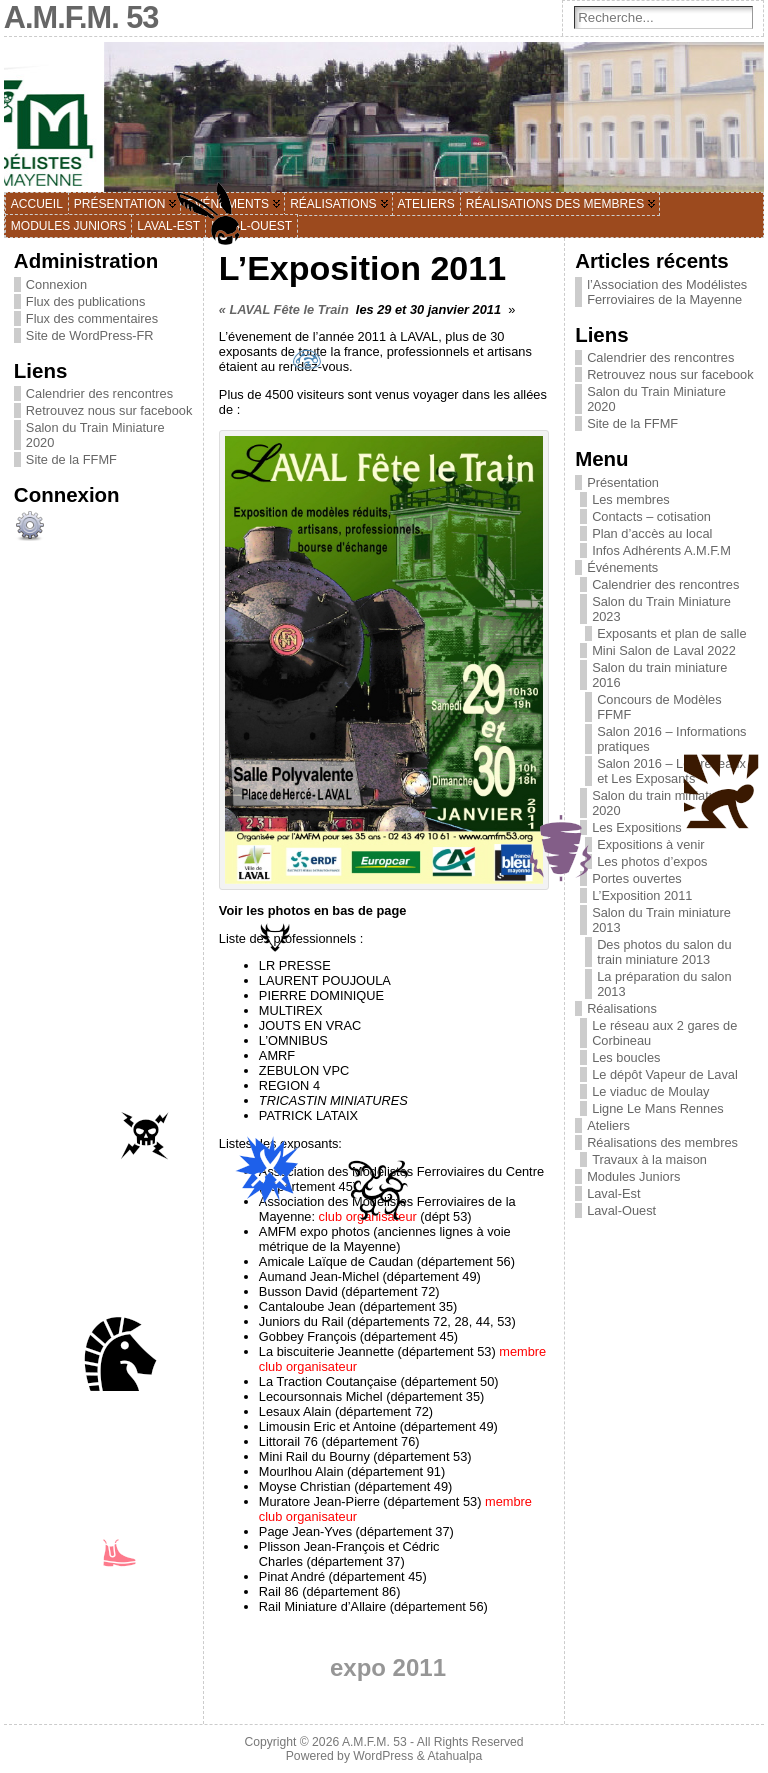 The image size is (768, 1773). What do you see at coordinates (119, 1551) in the screenshot?
I see `browse footwear or boot options` at bounding box center [119, 1551].